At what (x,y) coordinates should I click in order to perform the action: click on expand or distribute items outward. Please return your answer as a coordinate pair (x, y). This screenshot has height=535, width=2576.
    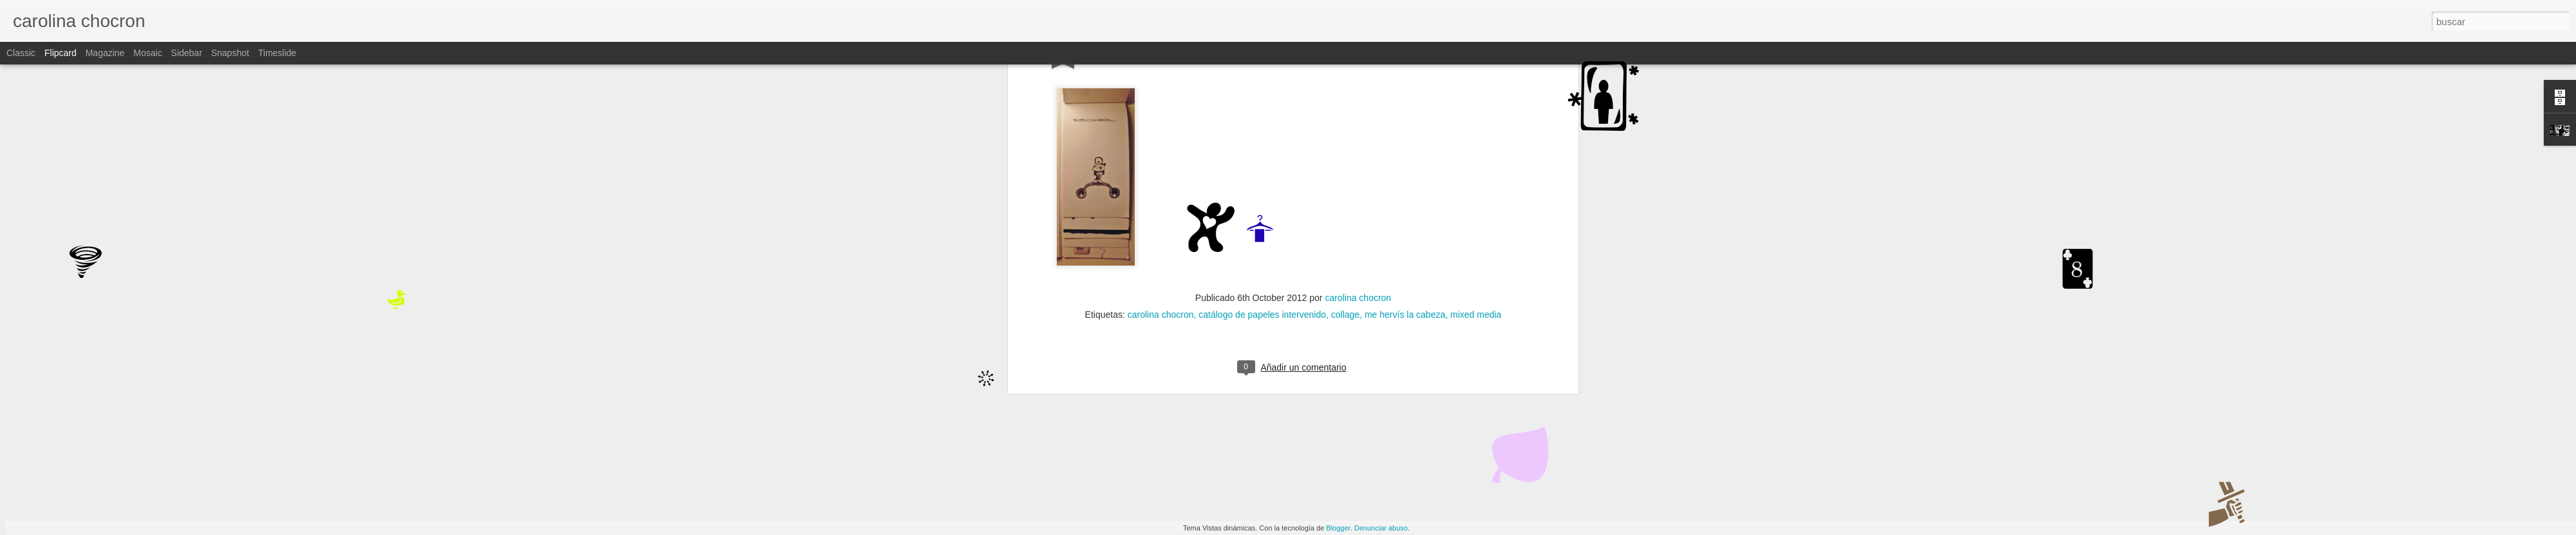
    Looking at the image, I should click on (986, 378).